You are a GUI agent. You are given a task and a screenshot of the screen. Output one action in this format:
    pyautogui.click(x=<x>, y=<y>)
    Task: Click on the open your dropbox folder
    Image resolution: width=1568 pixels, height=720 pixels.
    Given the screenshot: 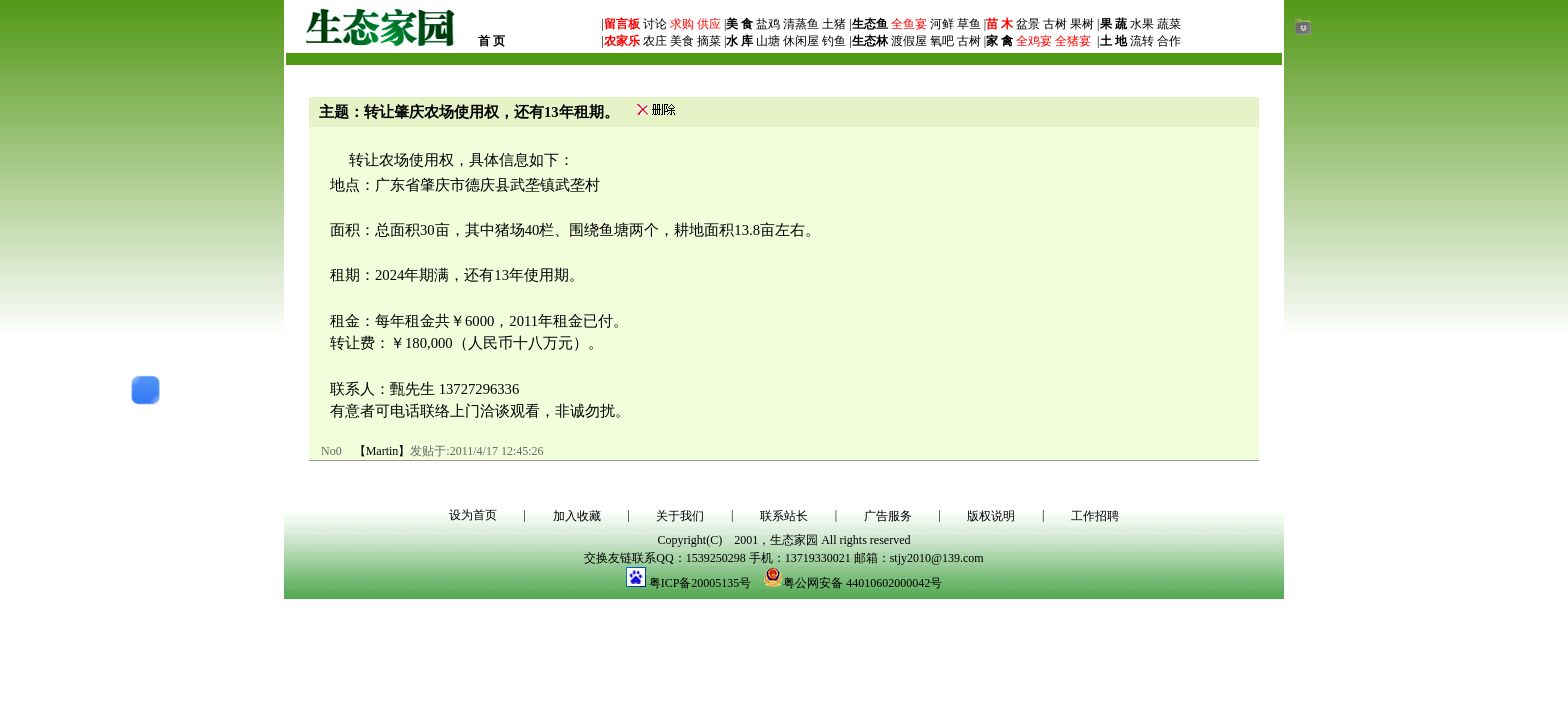 What is the action you would take?
    pyautogui.click(x=1303, y=27)
    